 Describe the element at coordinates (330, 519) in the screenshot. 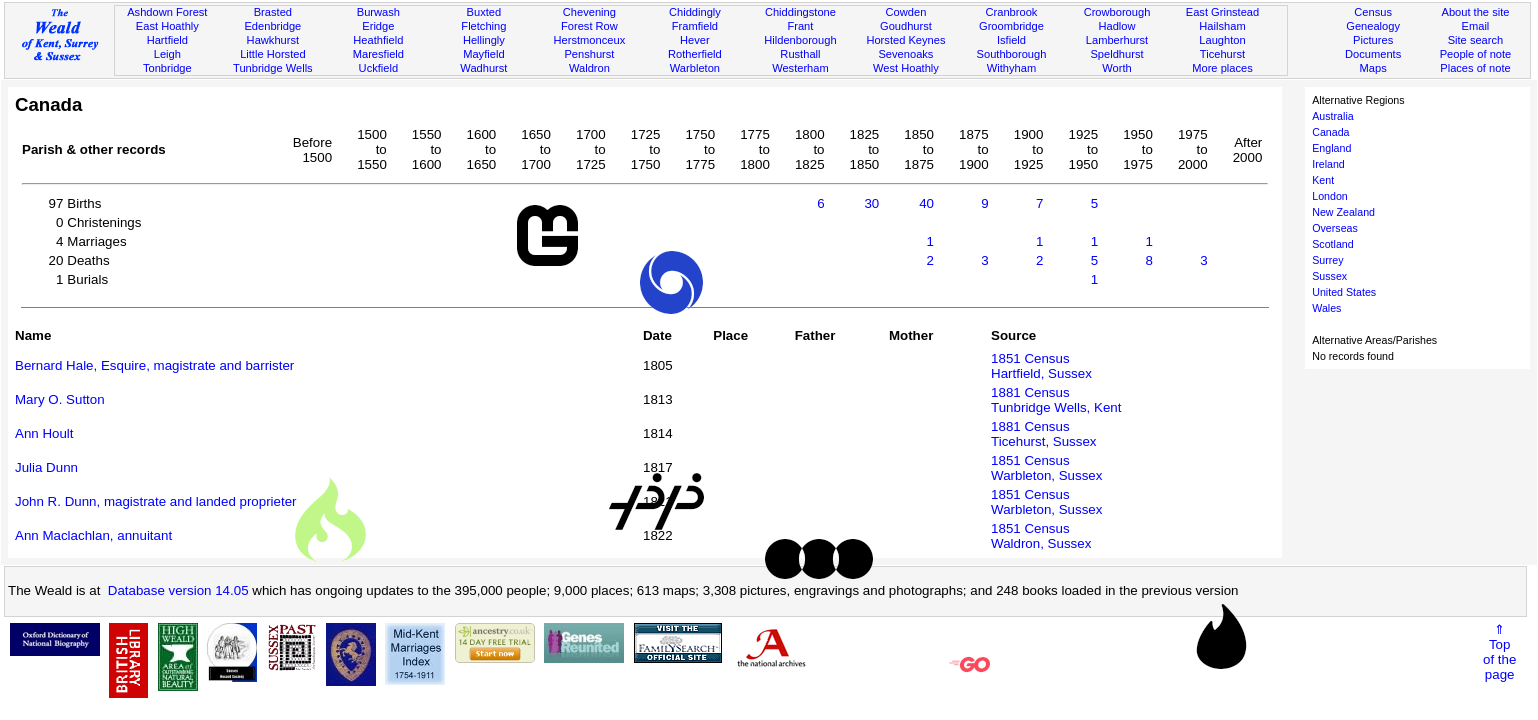

I see `codeigniter framework logo` at that location.